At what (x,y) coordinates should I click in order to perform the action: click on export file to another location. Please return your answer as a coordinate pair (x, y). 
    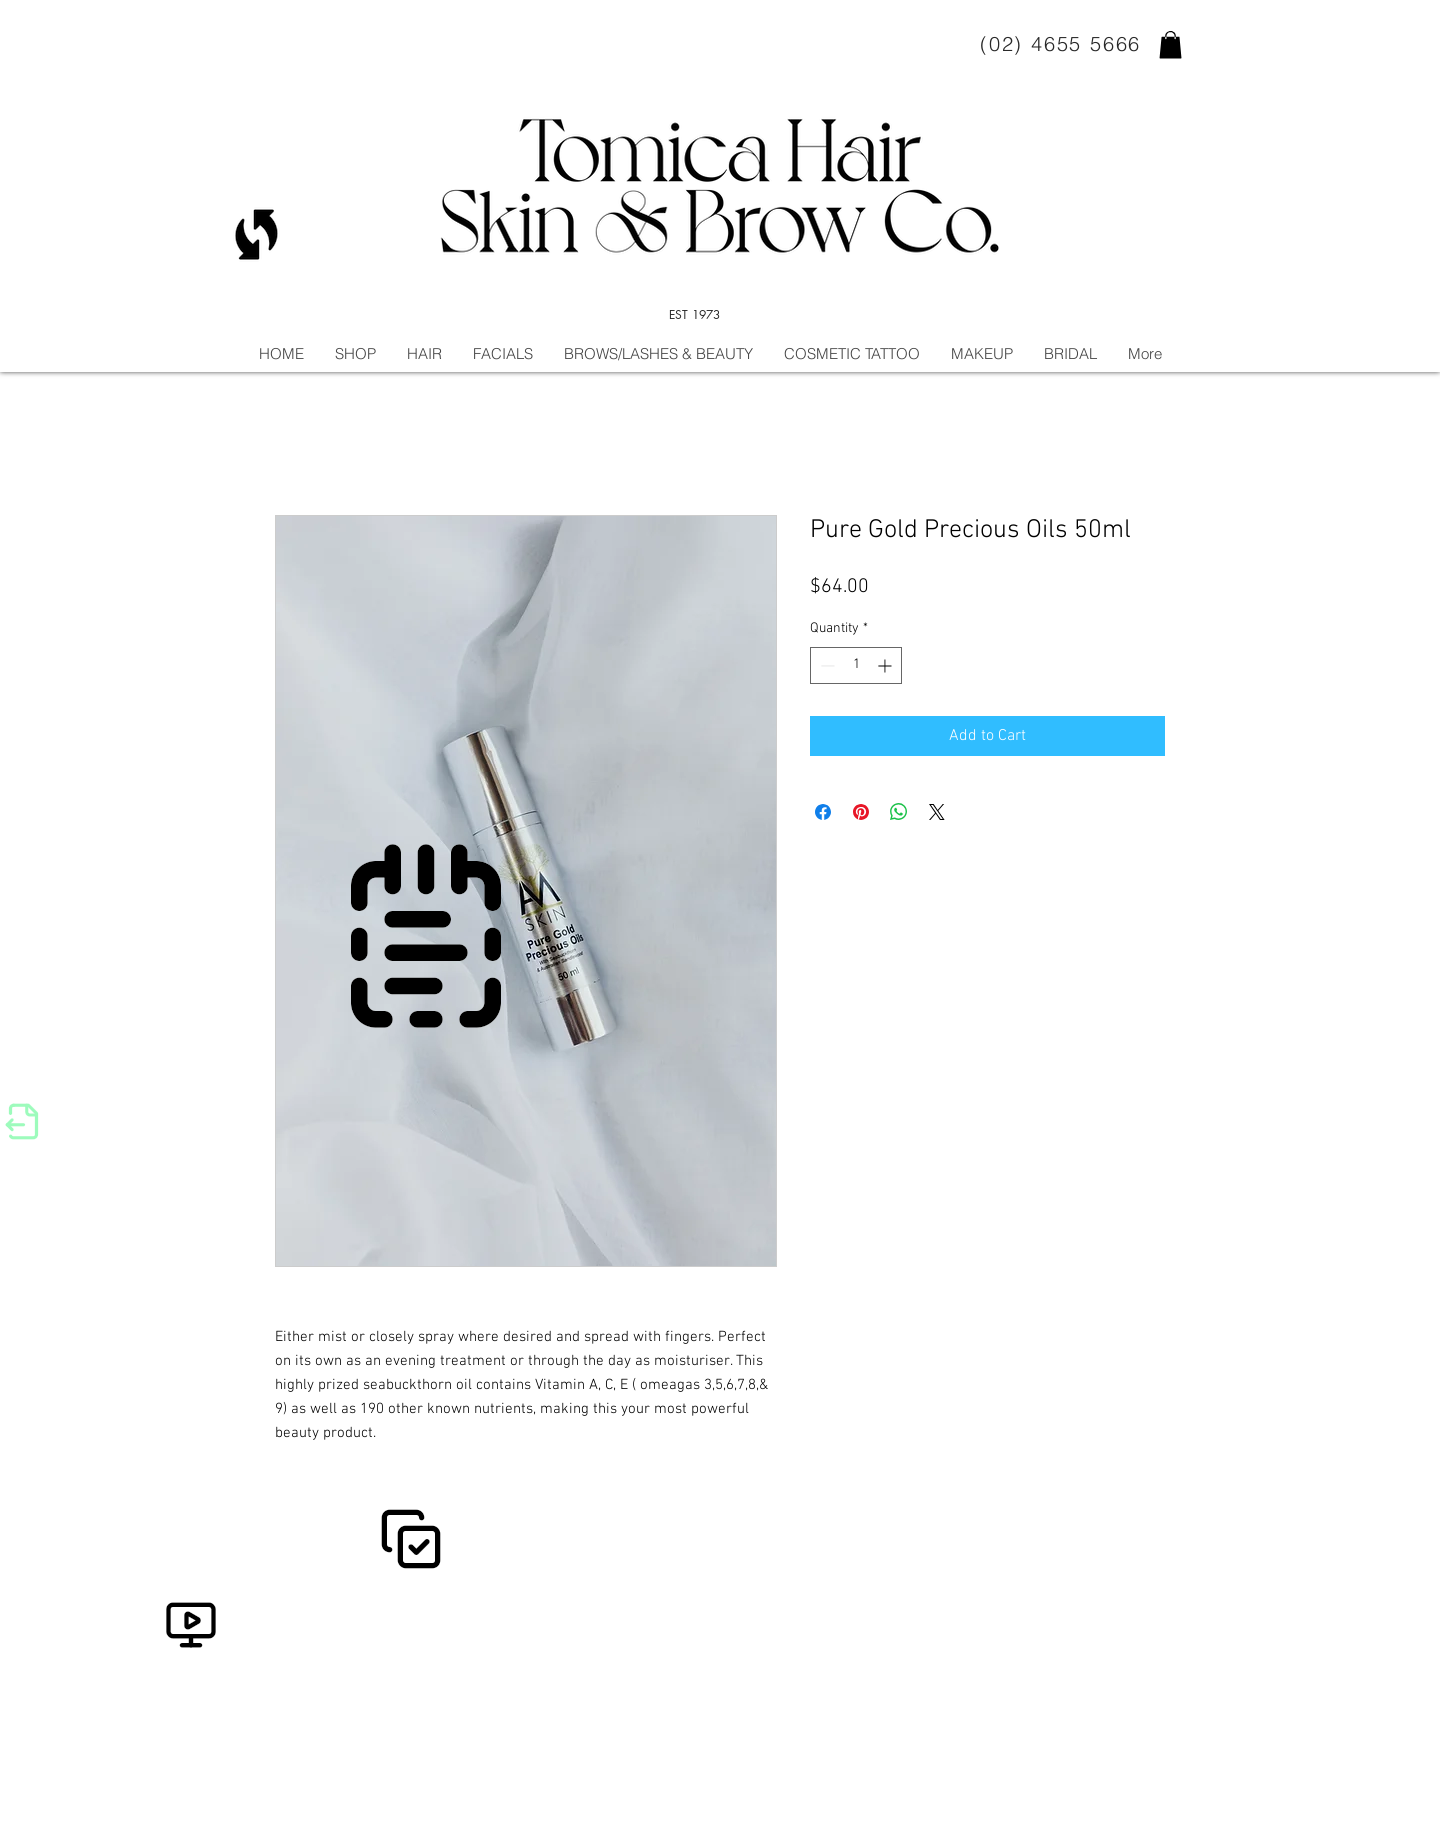
    Looking at the image, I should click on (23, 1121).